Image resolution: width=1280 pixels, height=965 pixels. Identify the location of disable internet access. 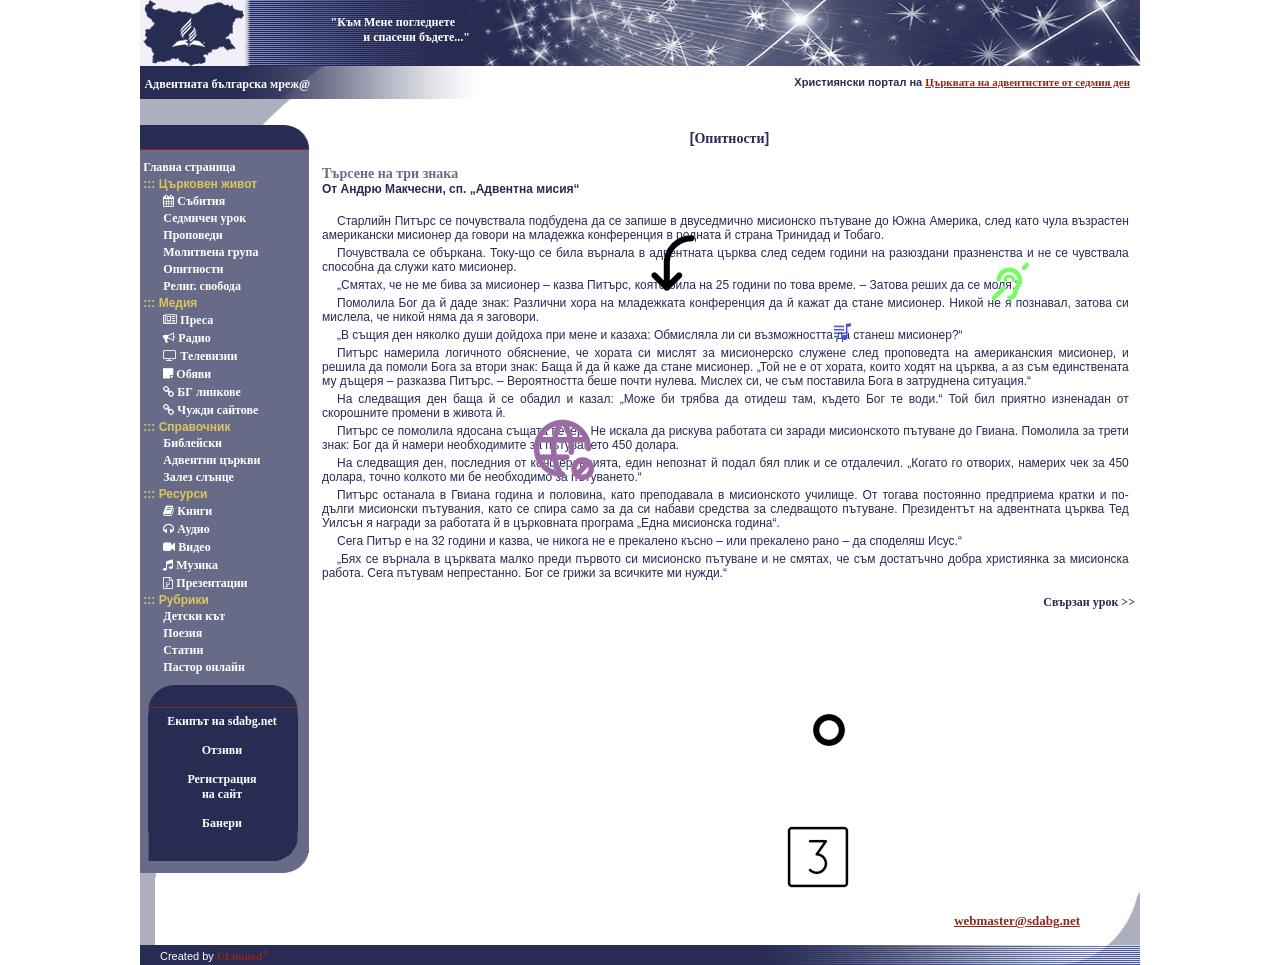
(562, 448).